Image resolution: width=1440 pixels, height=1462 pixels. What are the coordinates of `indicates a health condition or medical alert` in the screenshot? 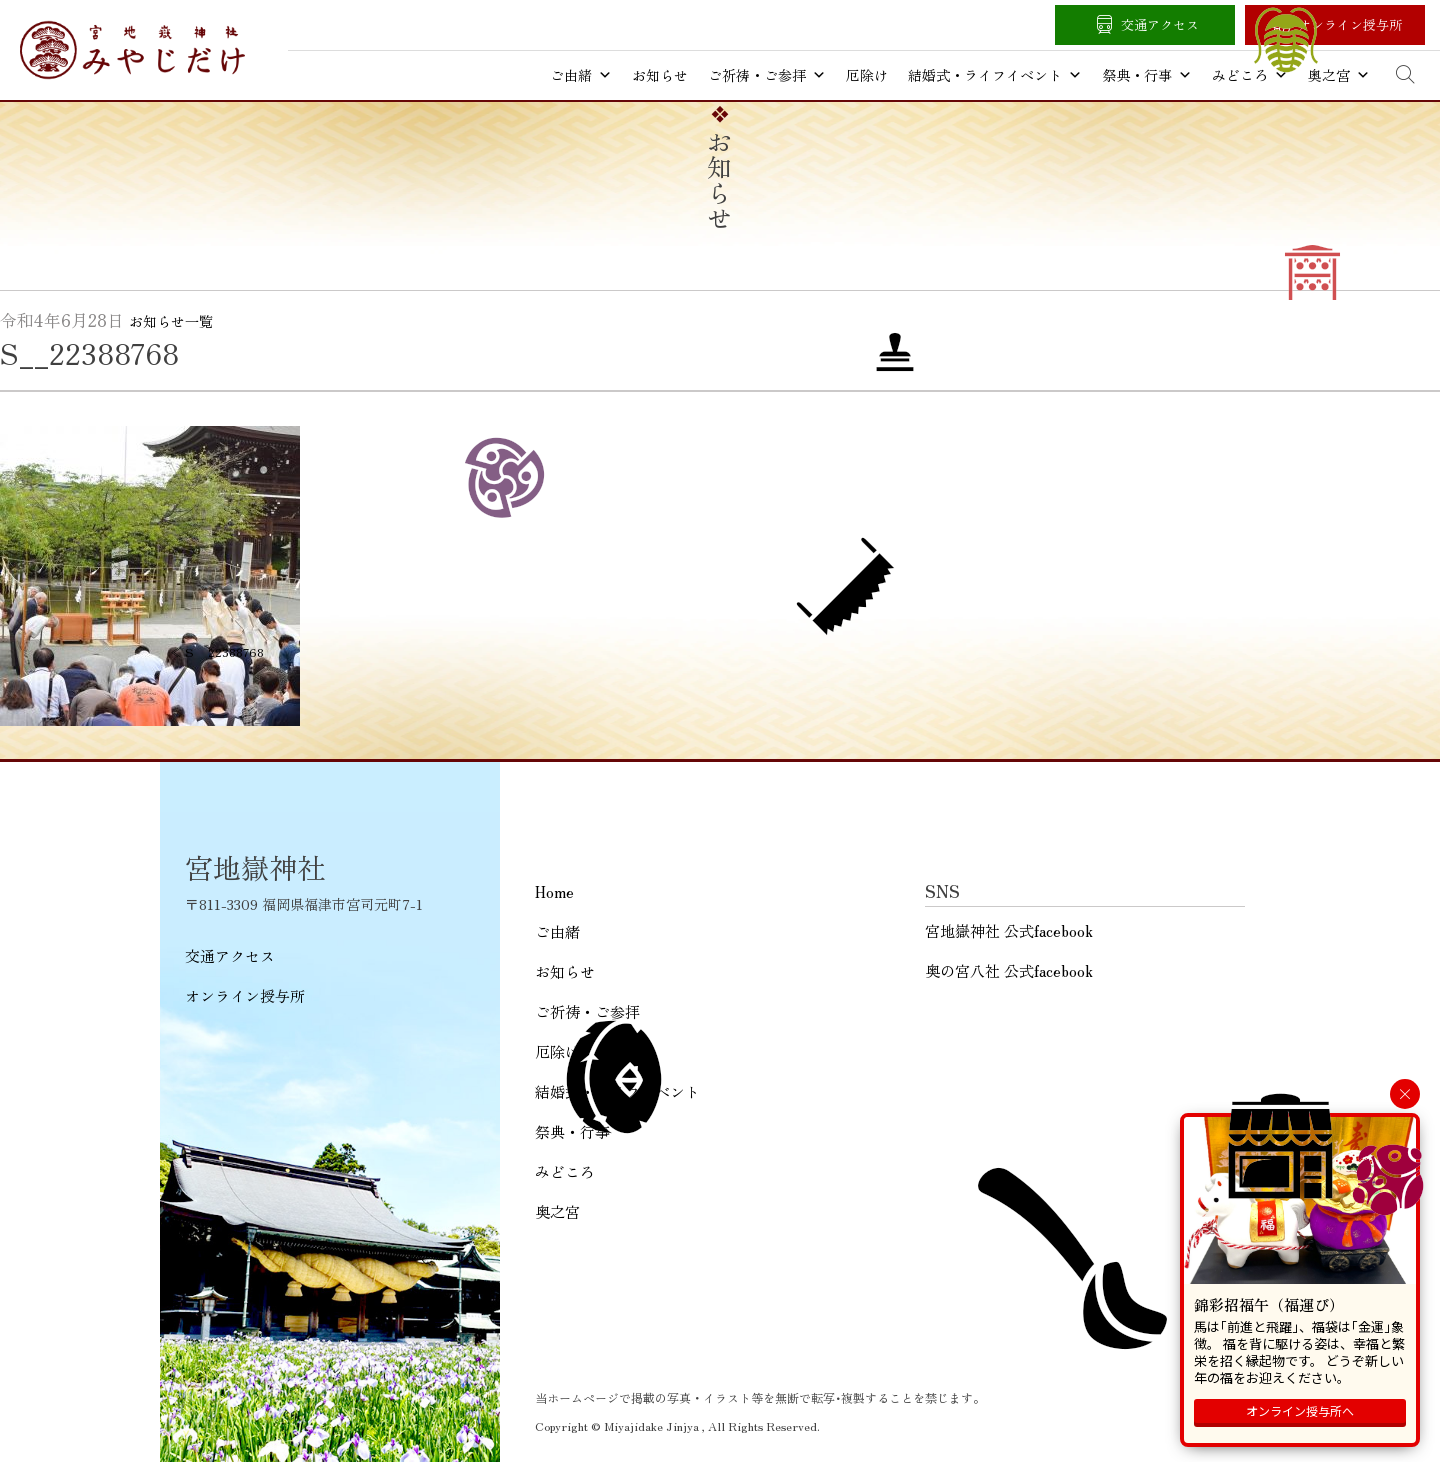 It's located at (1388, 1180).